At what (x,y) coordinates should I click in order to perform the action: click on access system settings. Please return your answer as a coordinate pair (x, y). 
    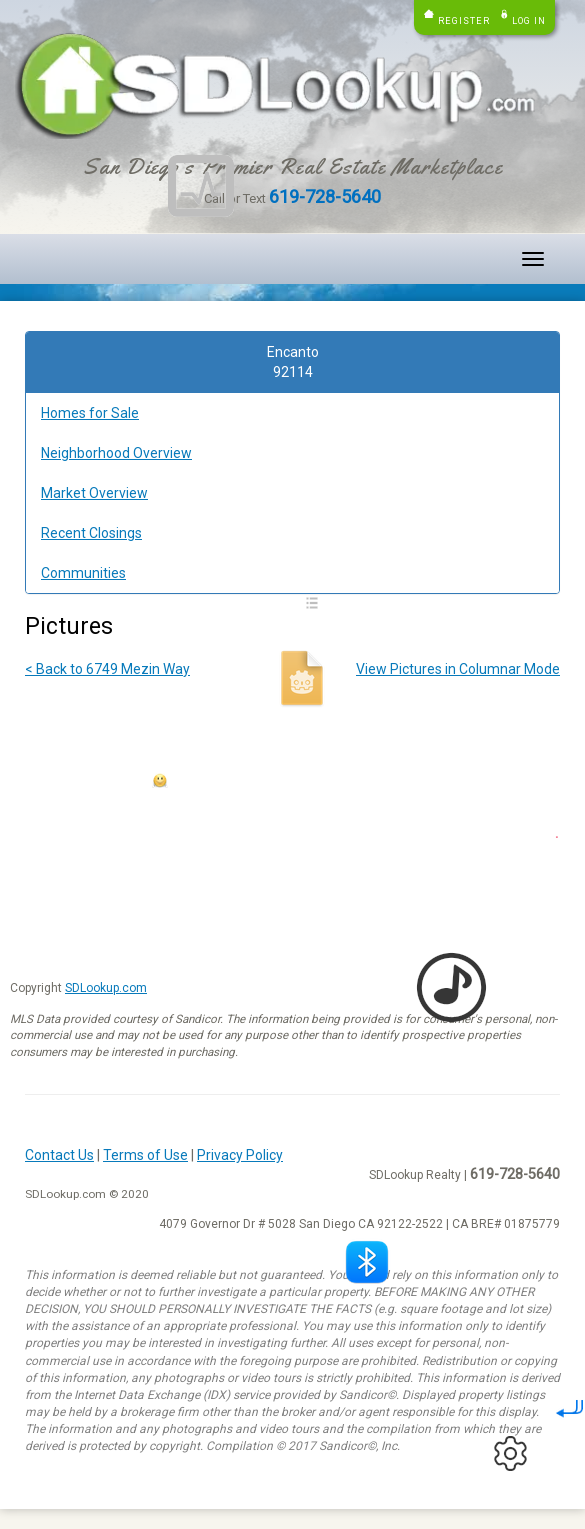
    Looking at the image, I should click on (510, 1453).